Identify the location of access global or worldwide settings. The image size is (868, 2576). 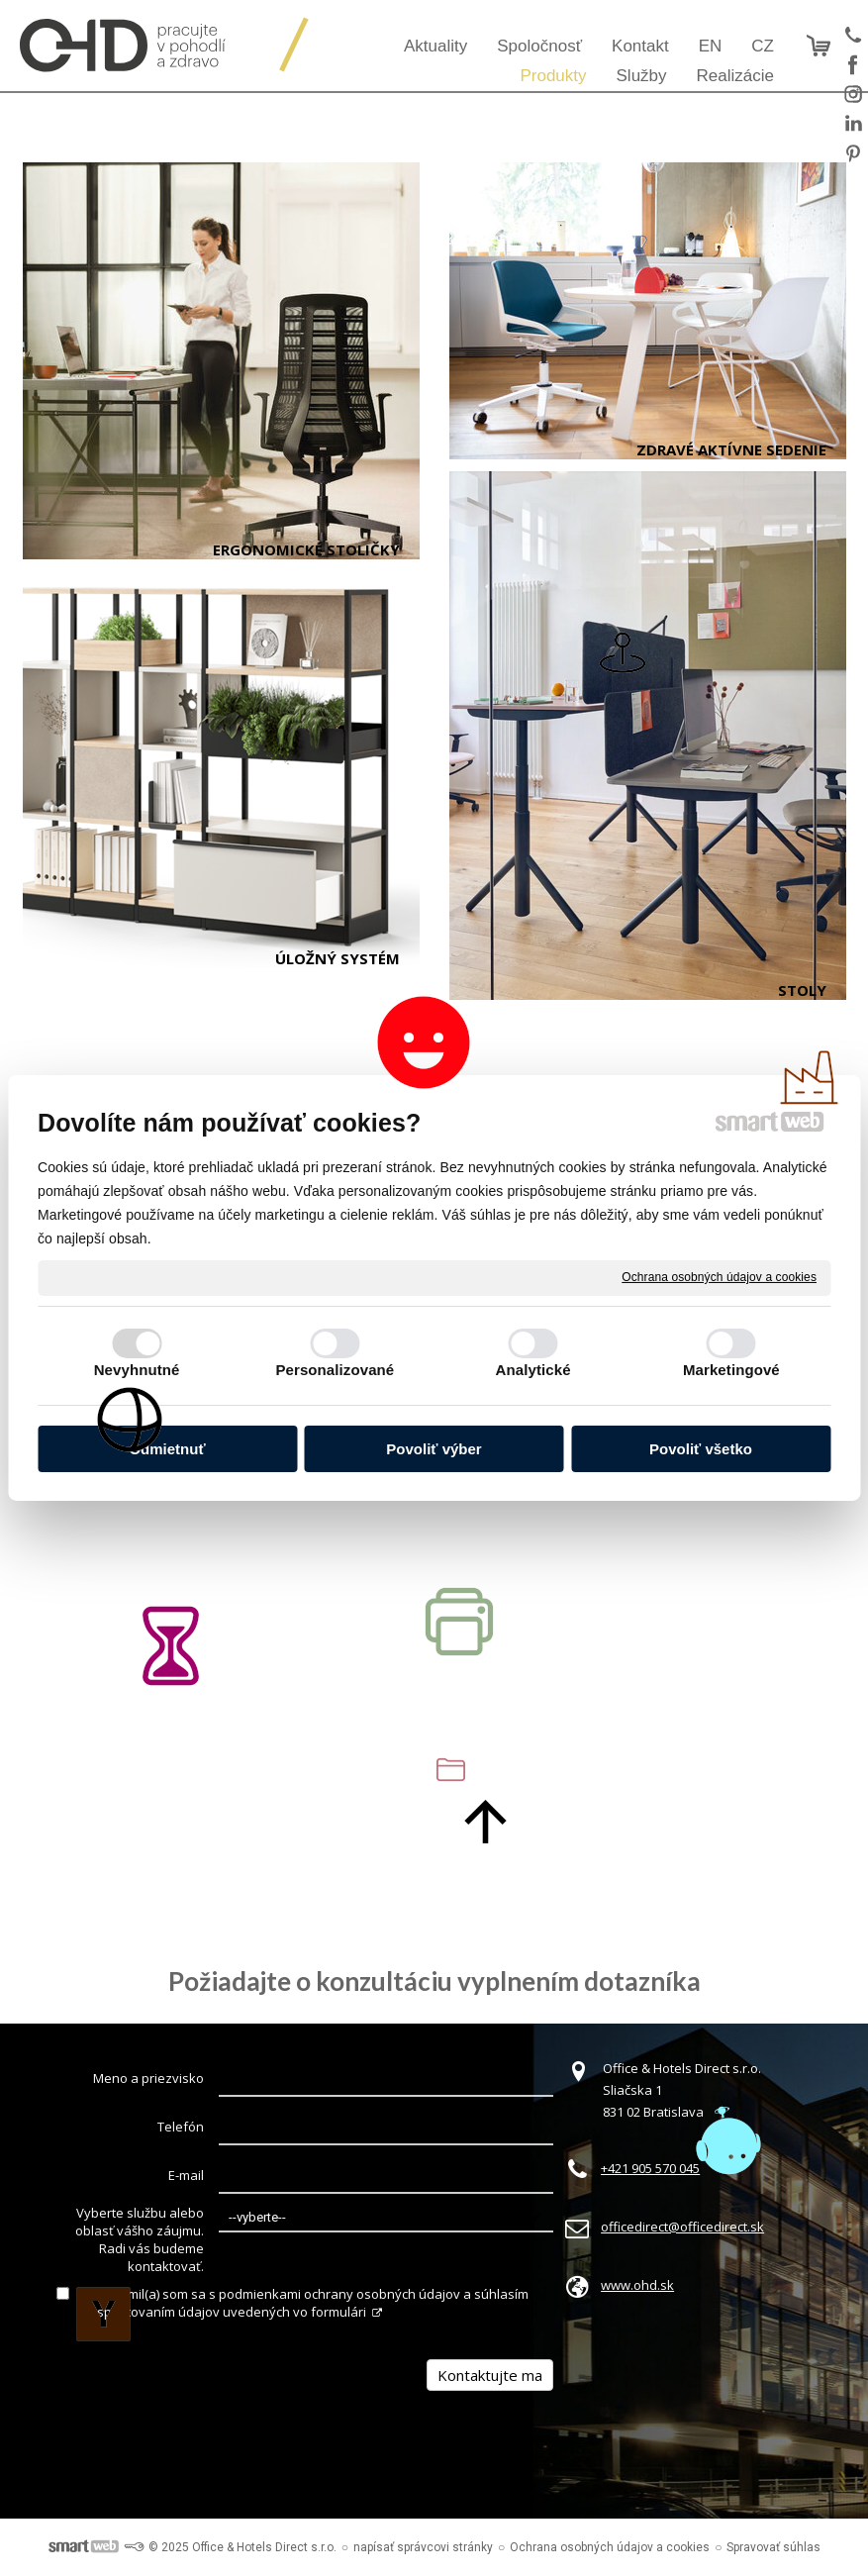
(130, 1420).